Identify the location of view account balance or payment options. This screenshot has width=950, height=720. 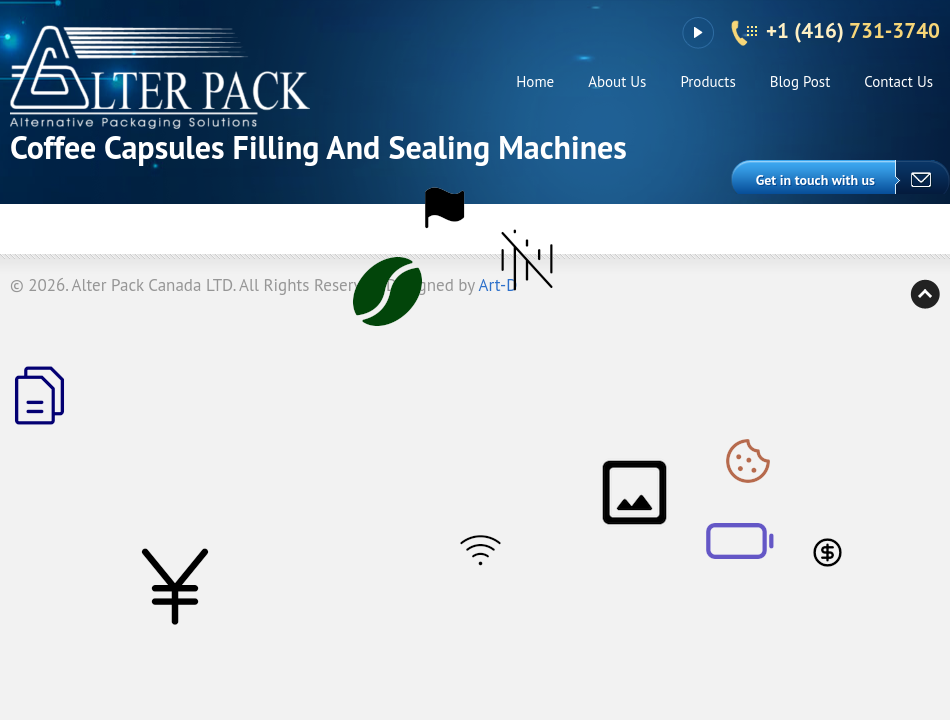
(827, 552).